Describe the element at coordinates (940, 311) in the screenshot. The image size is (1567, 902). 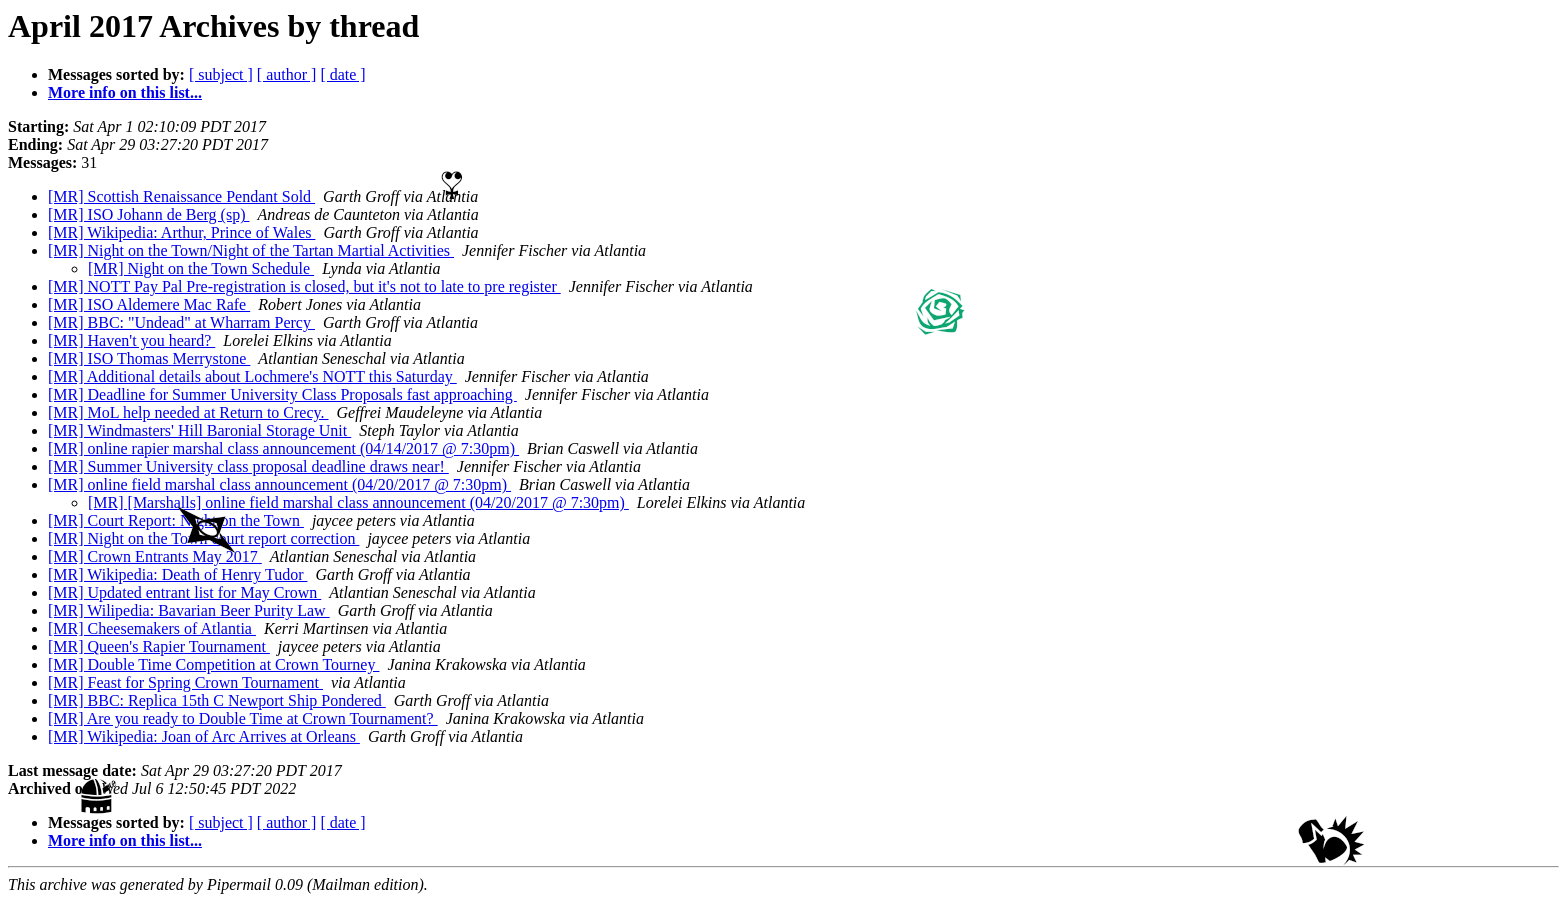
I see `indicates empty state or no results found` at that location.